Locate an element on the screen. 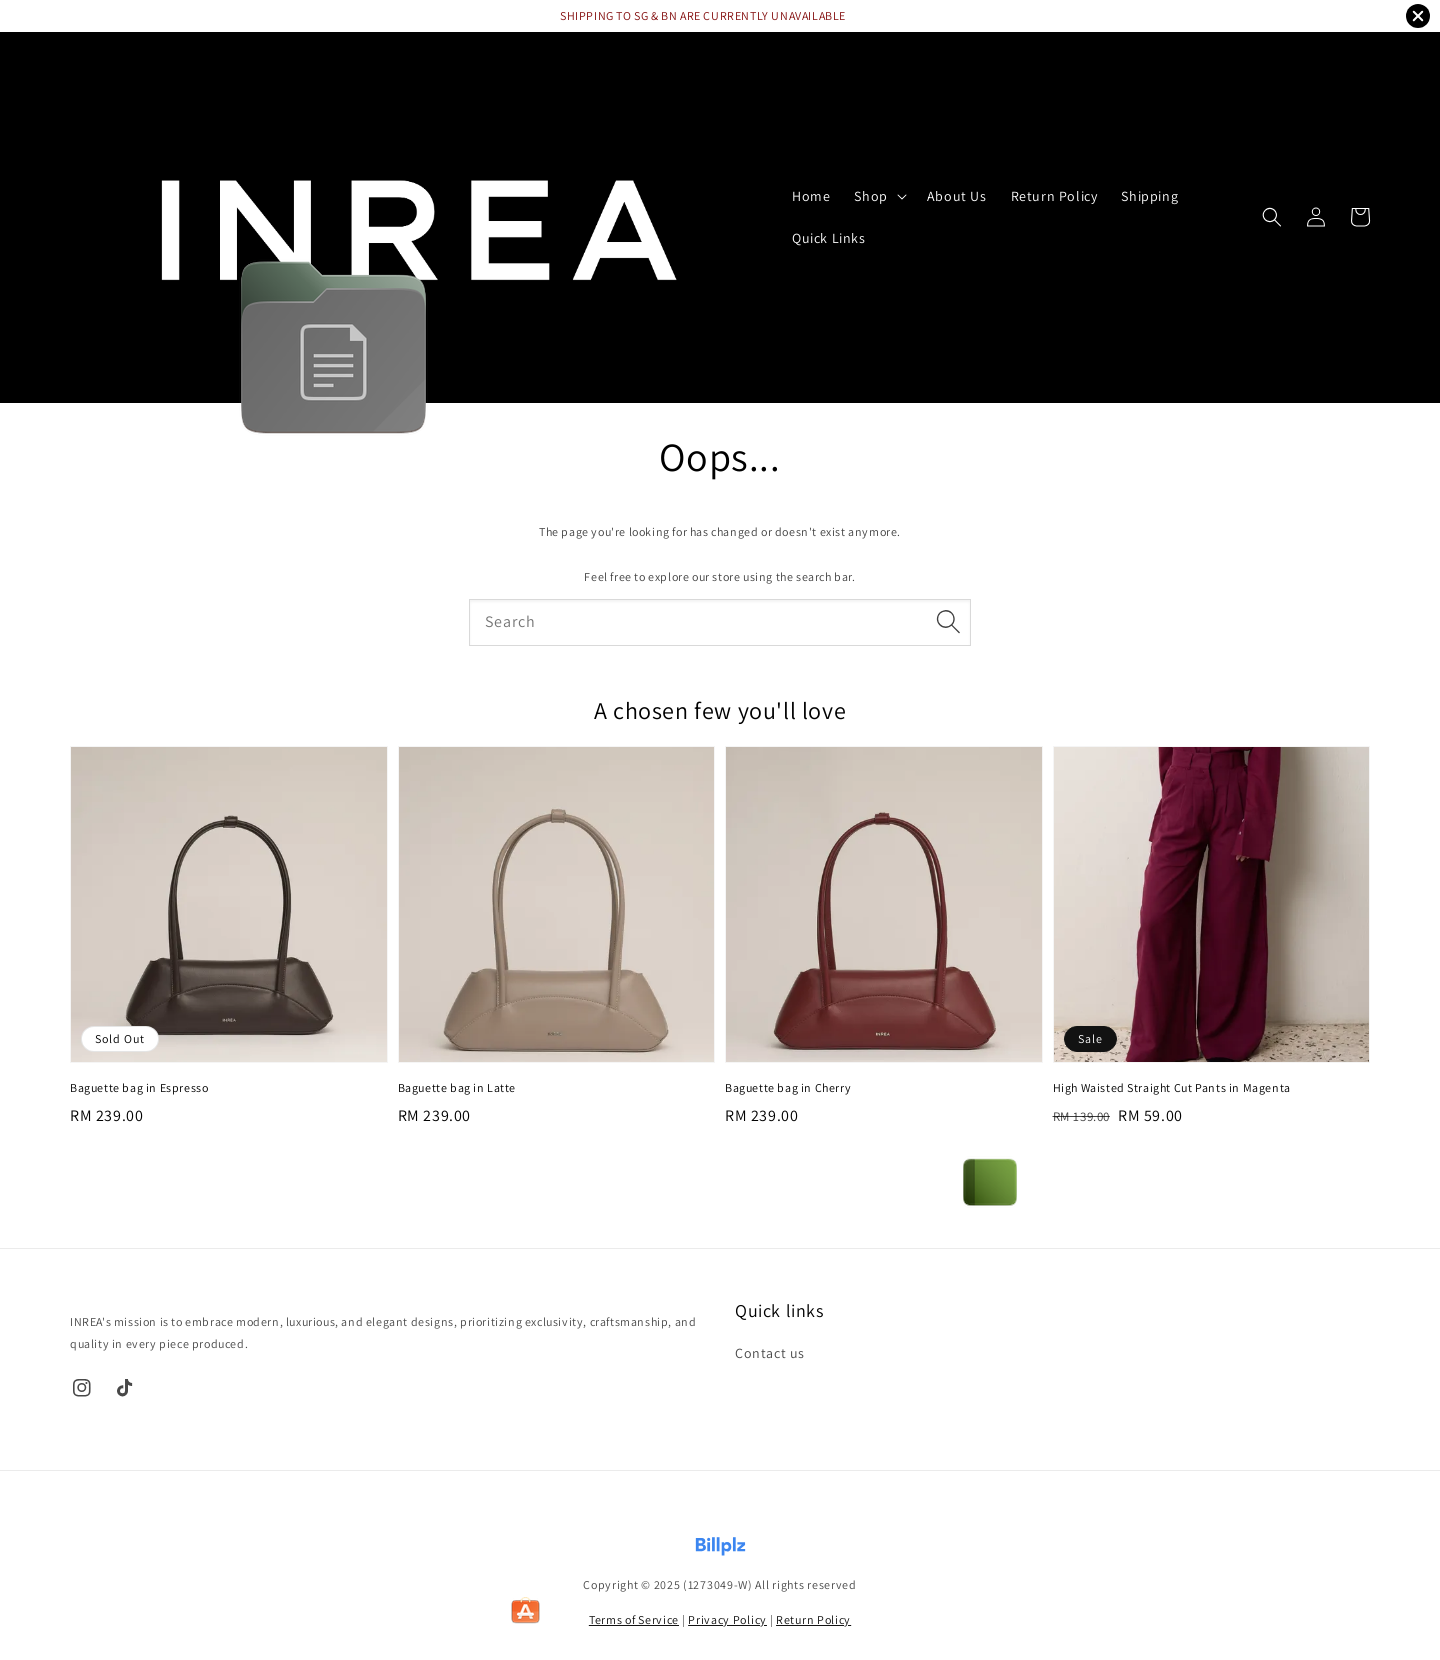  open the software center to browse and install apps is located at coordinates (525, 1611).